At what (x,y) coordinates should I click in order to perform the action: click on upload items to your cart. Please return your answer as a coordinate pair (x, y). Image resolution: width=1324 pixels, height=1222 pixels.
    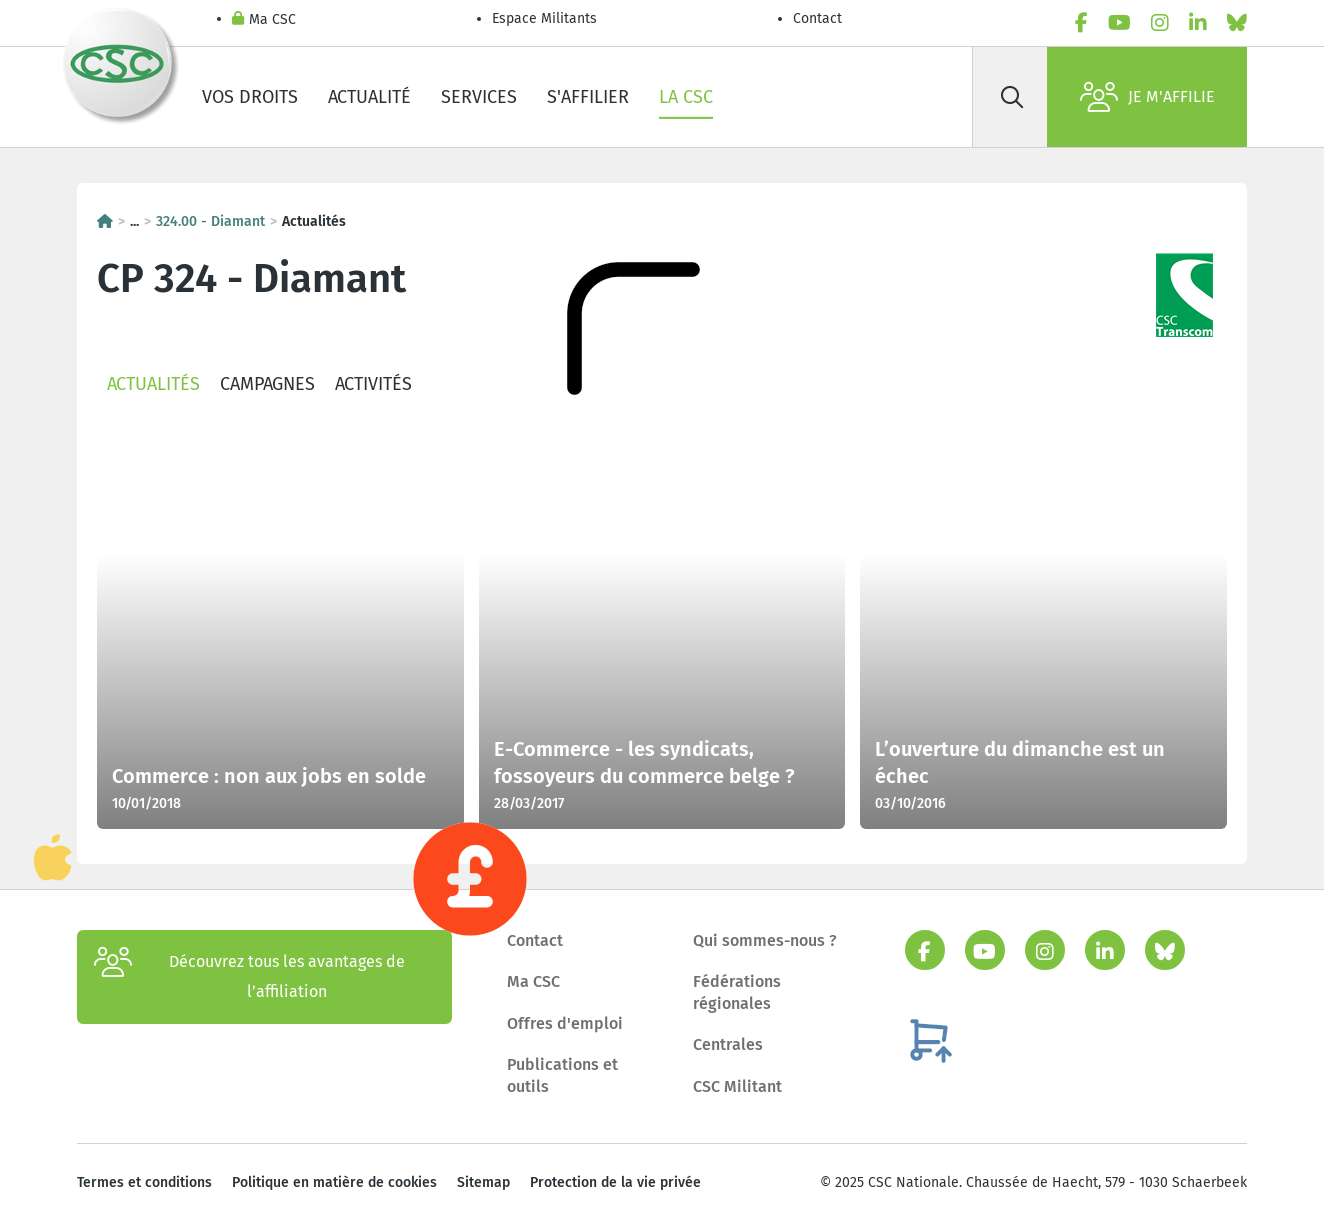
    Looking at the image, I should click on (929, 1040).